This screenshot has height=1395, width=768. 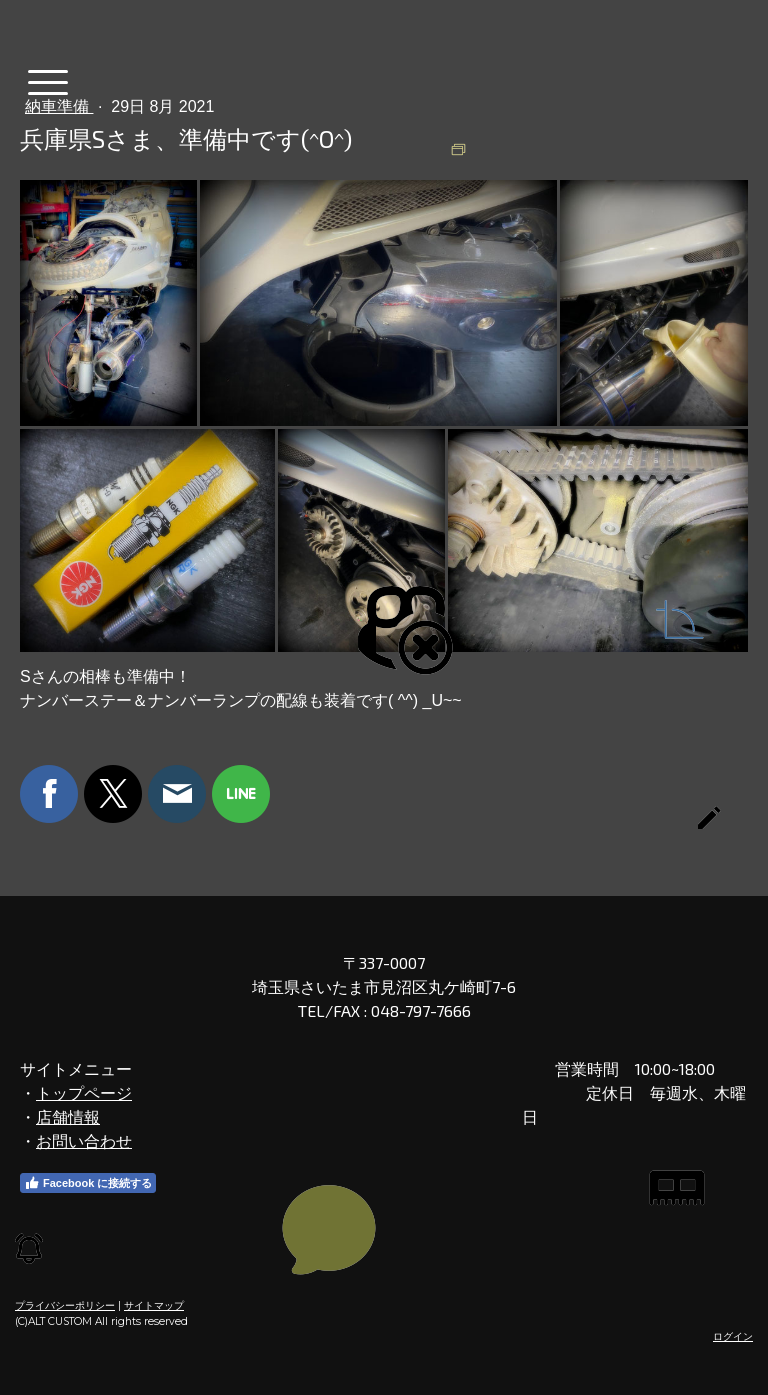 What do you see at coordinates (29, 1249) in the screenshot?
I see `indicates new notifications or alerts` at bounding box center [29, 1249].